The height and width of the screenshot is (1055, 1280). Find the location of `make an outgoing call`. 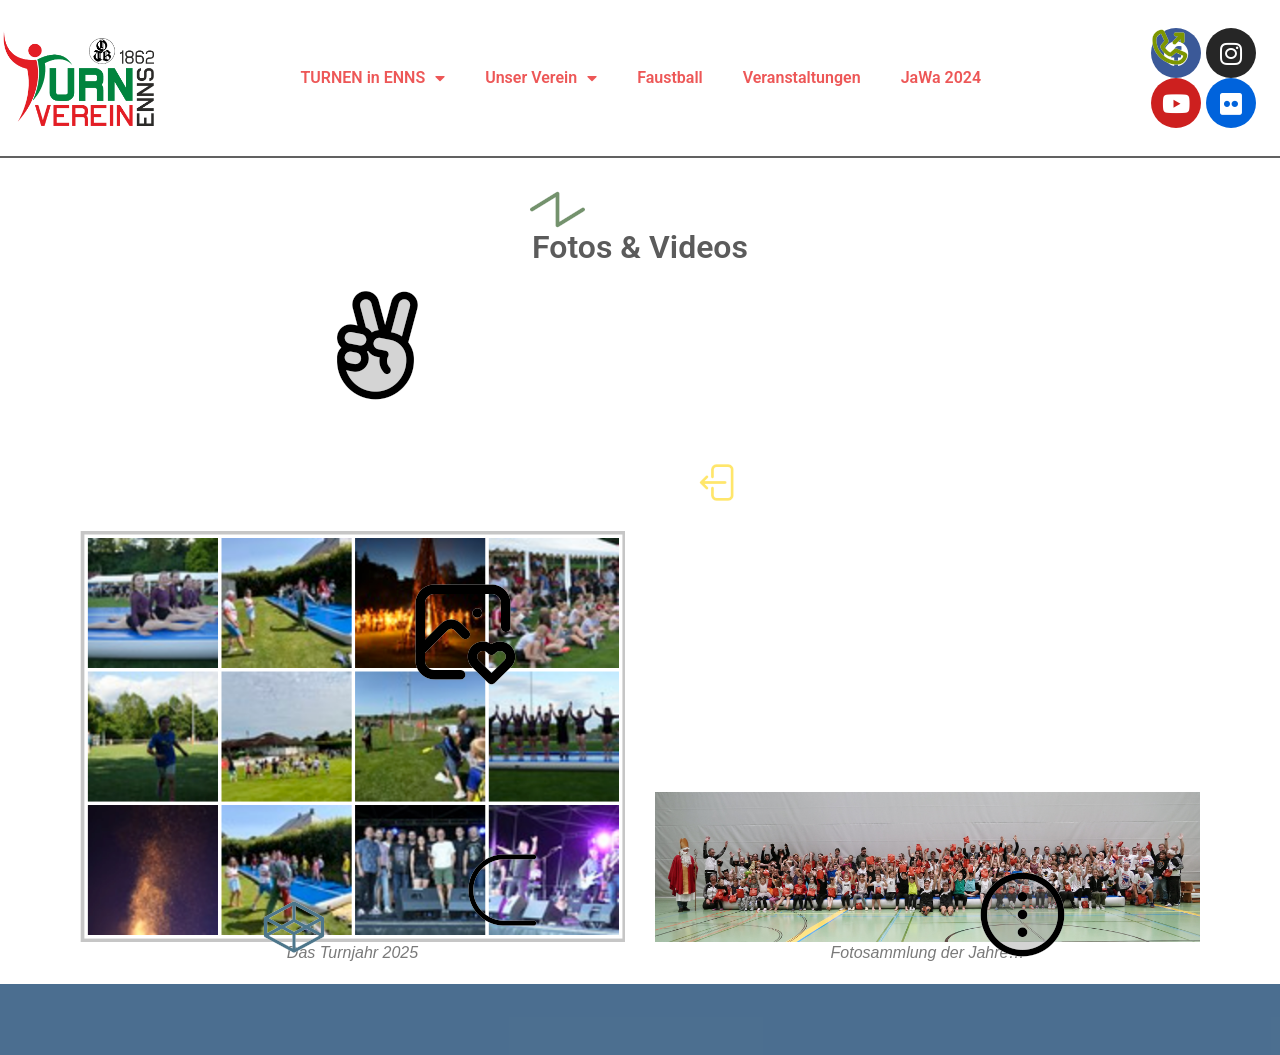

make an outgoing call is located at coordinates (1170, 46).